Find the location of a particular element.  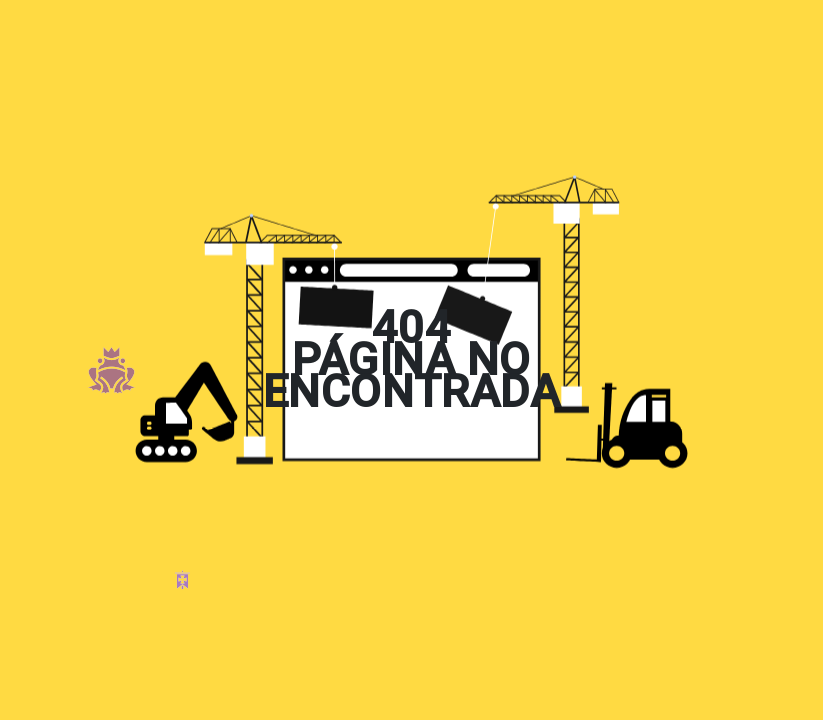

select the frog prince character is located at coordinates (111, 370).